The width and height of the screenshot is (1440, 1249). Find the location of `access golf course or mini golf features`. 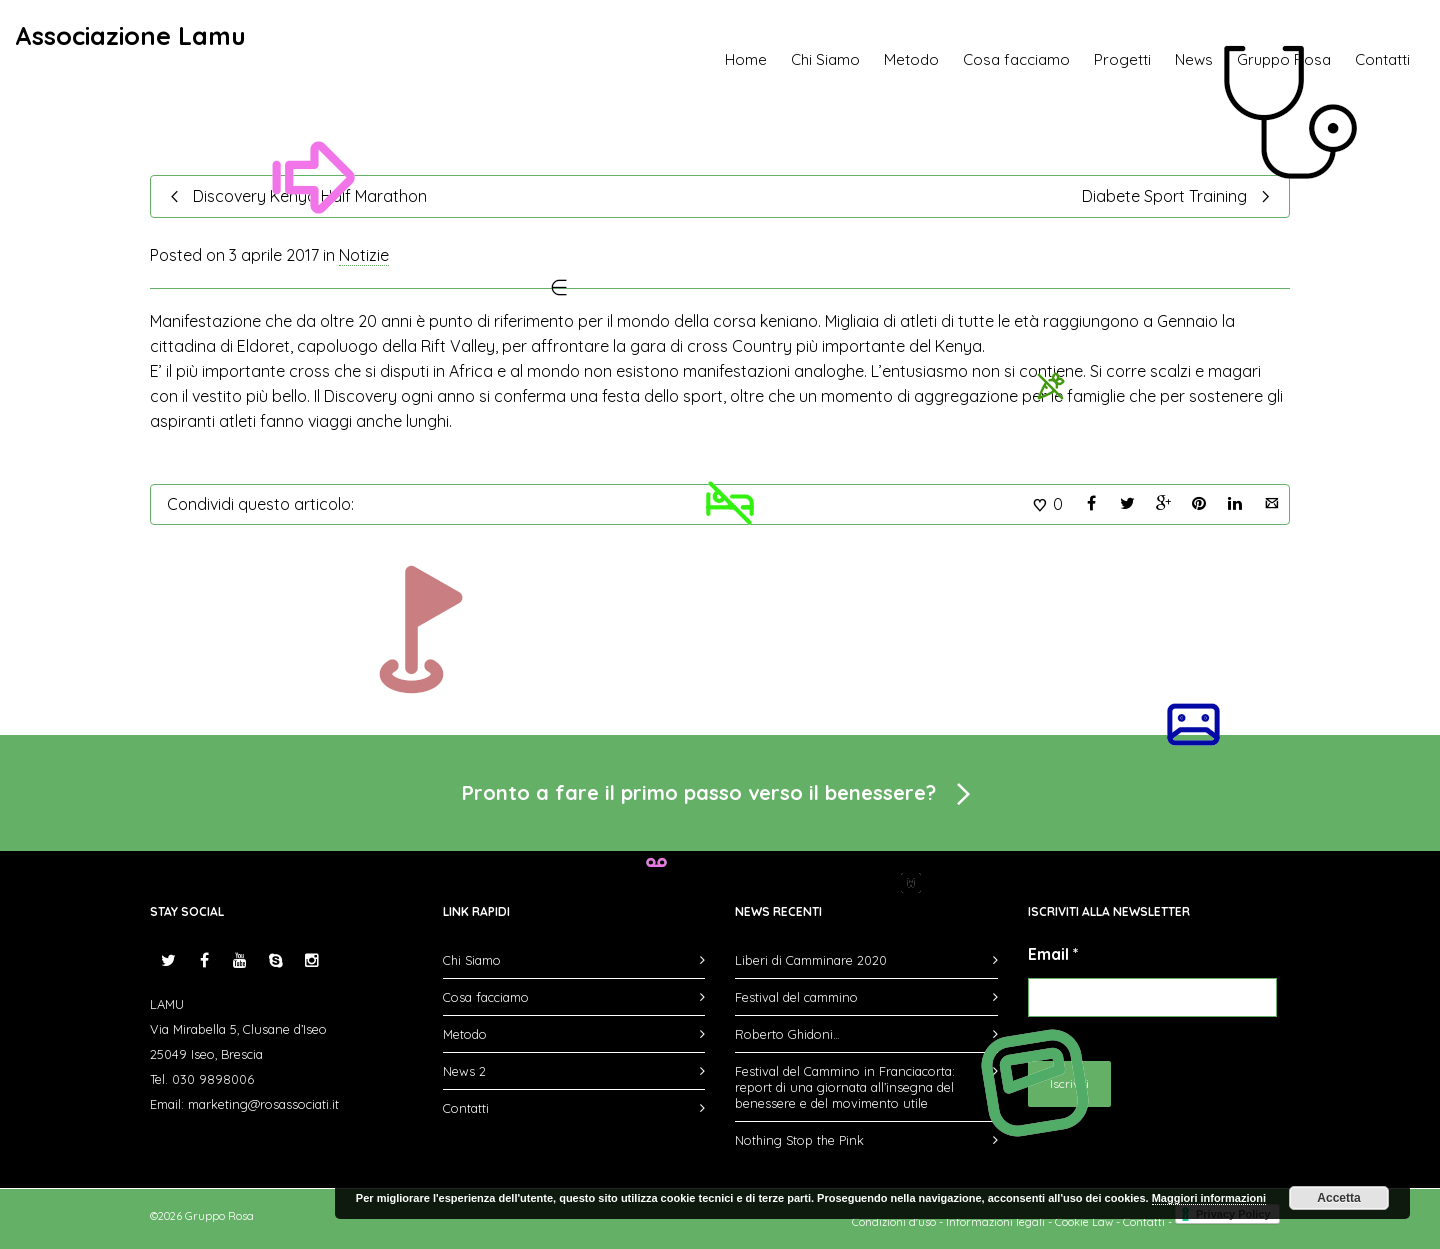

access golf course or mini golf features is located at coordinates (411, 629).